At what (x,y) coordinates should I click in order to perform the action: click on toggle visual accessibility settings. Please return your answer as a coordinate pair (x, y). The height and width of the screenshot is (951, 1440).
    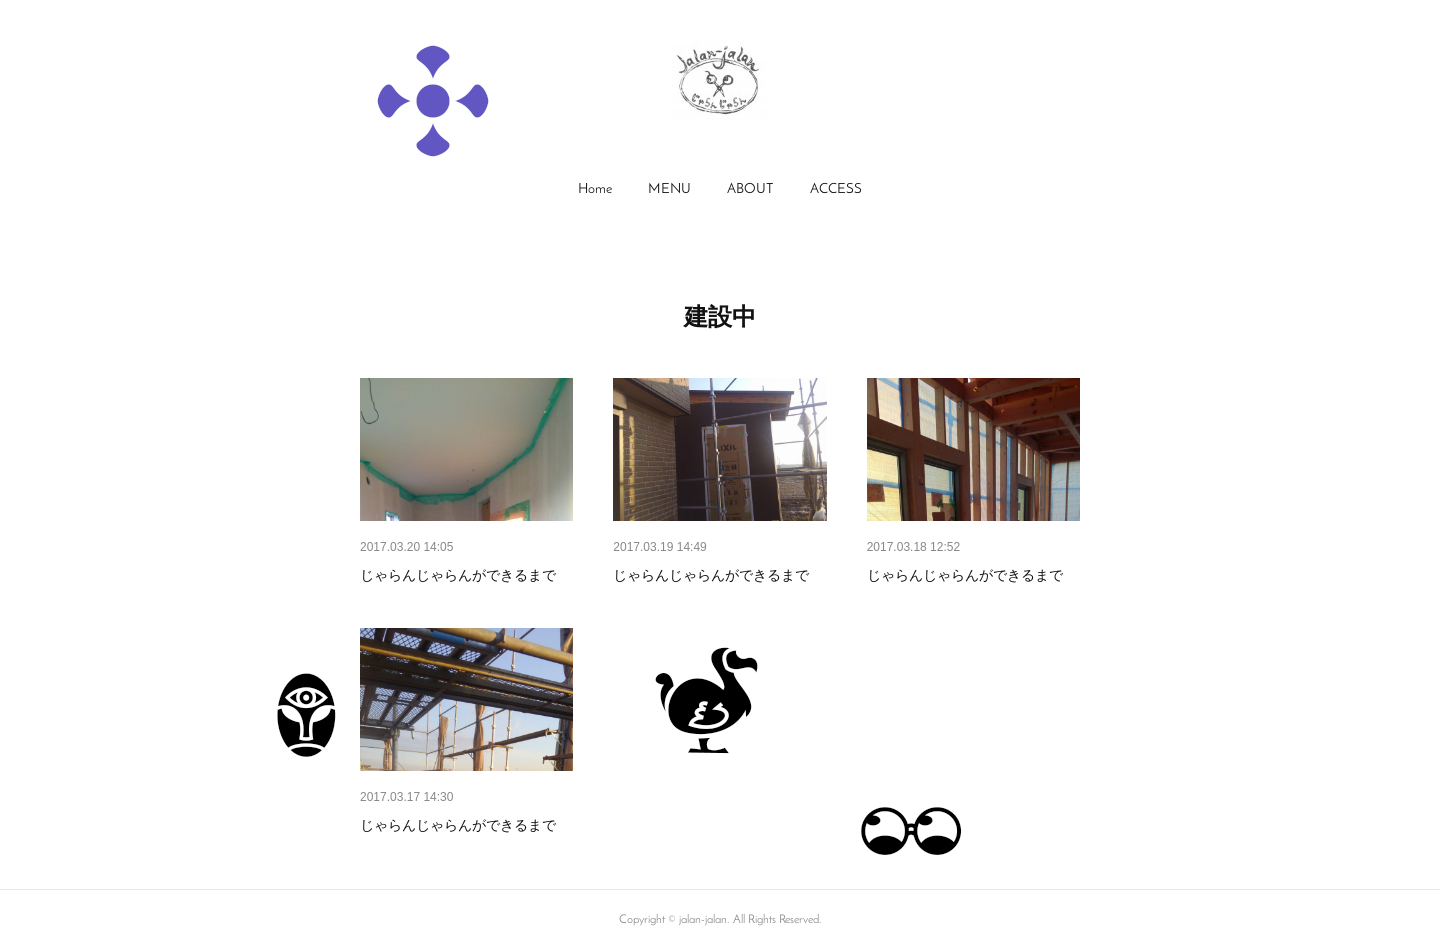
    Looking at the image, I should click on (912, 829).